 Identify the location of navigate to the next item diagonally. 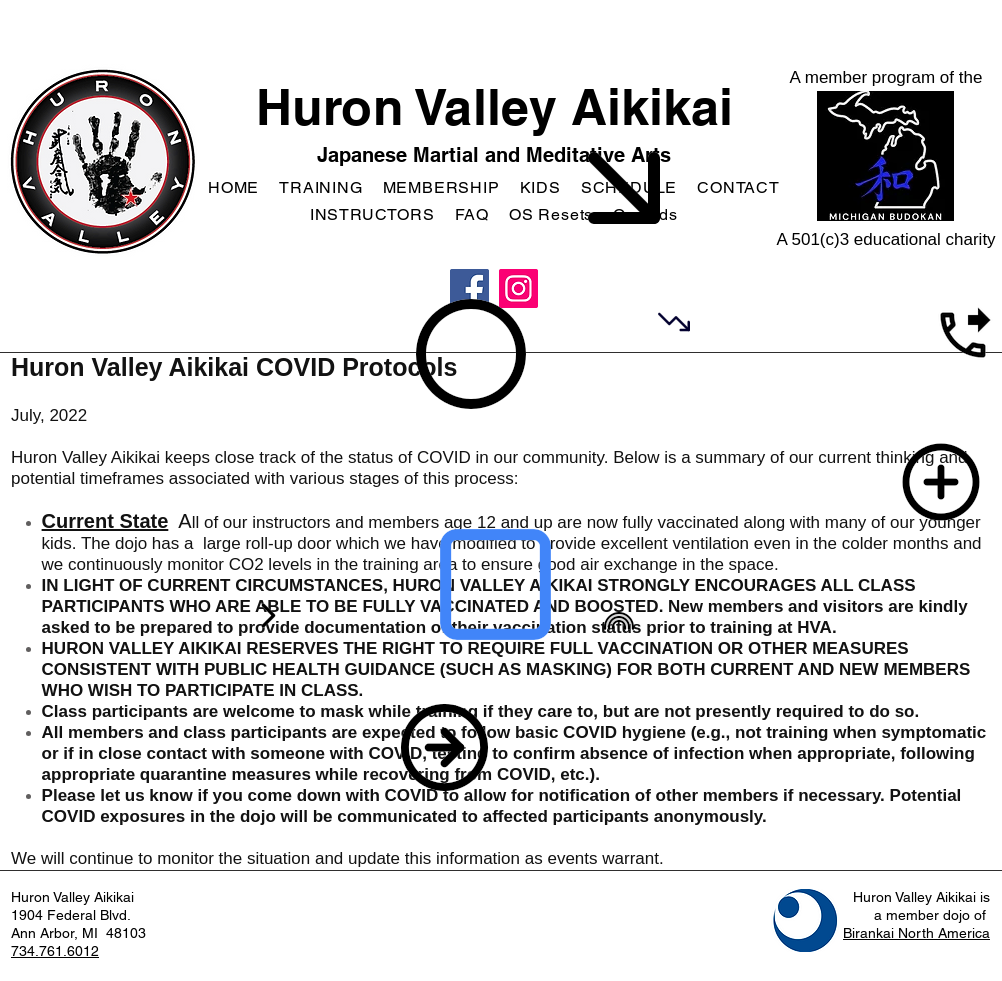
(624, 188).